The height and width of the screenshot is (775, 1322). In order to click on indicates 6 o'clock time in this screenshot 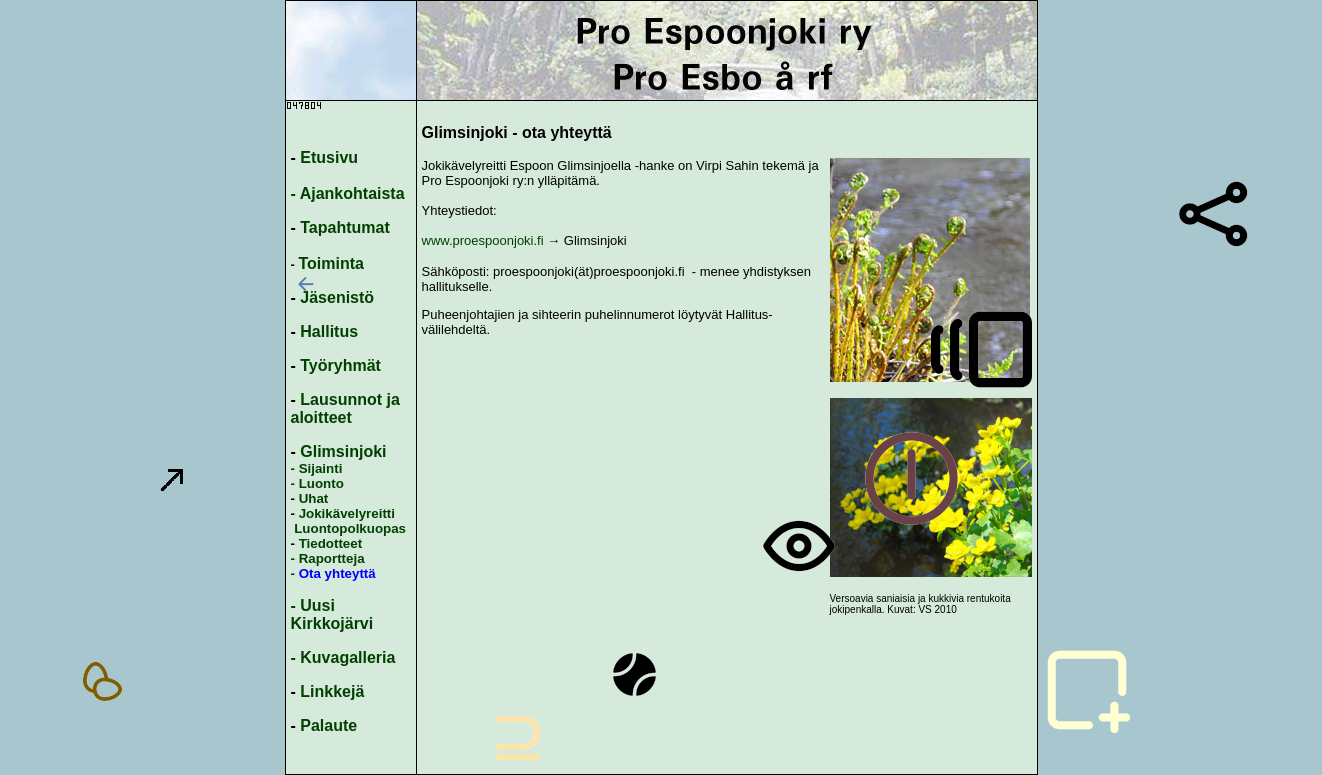, I will do `click(911, 478)`.